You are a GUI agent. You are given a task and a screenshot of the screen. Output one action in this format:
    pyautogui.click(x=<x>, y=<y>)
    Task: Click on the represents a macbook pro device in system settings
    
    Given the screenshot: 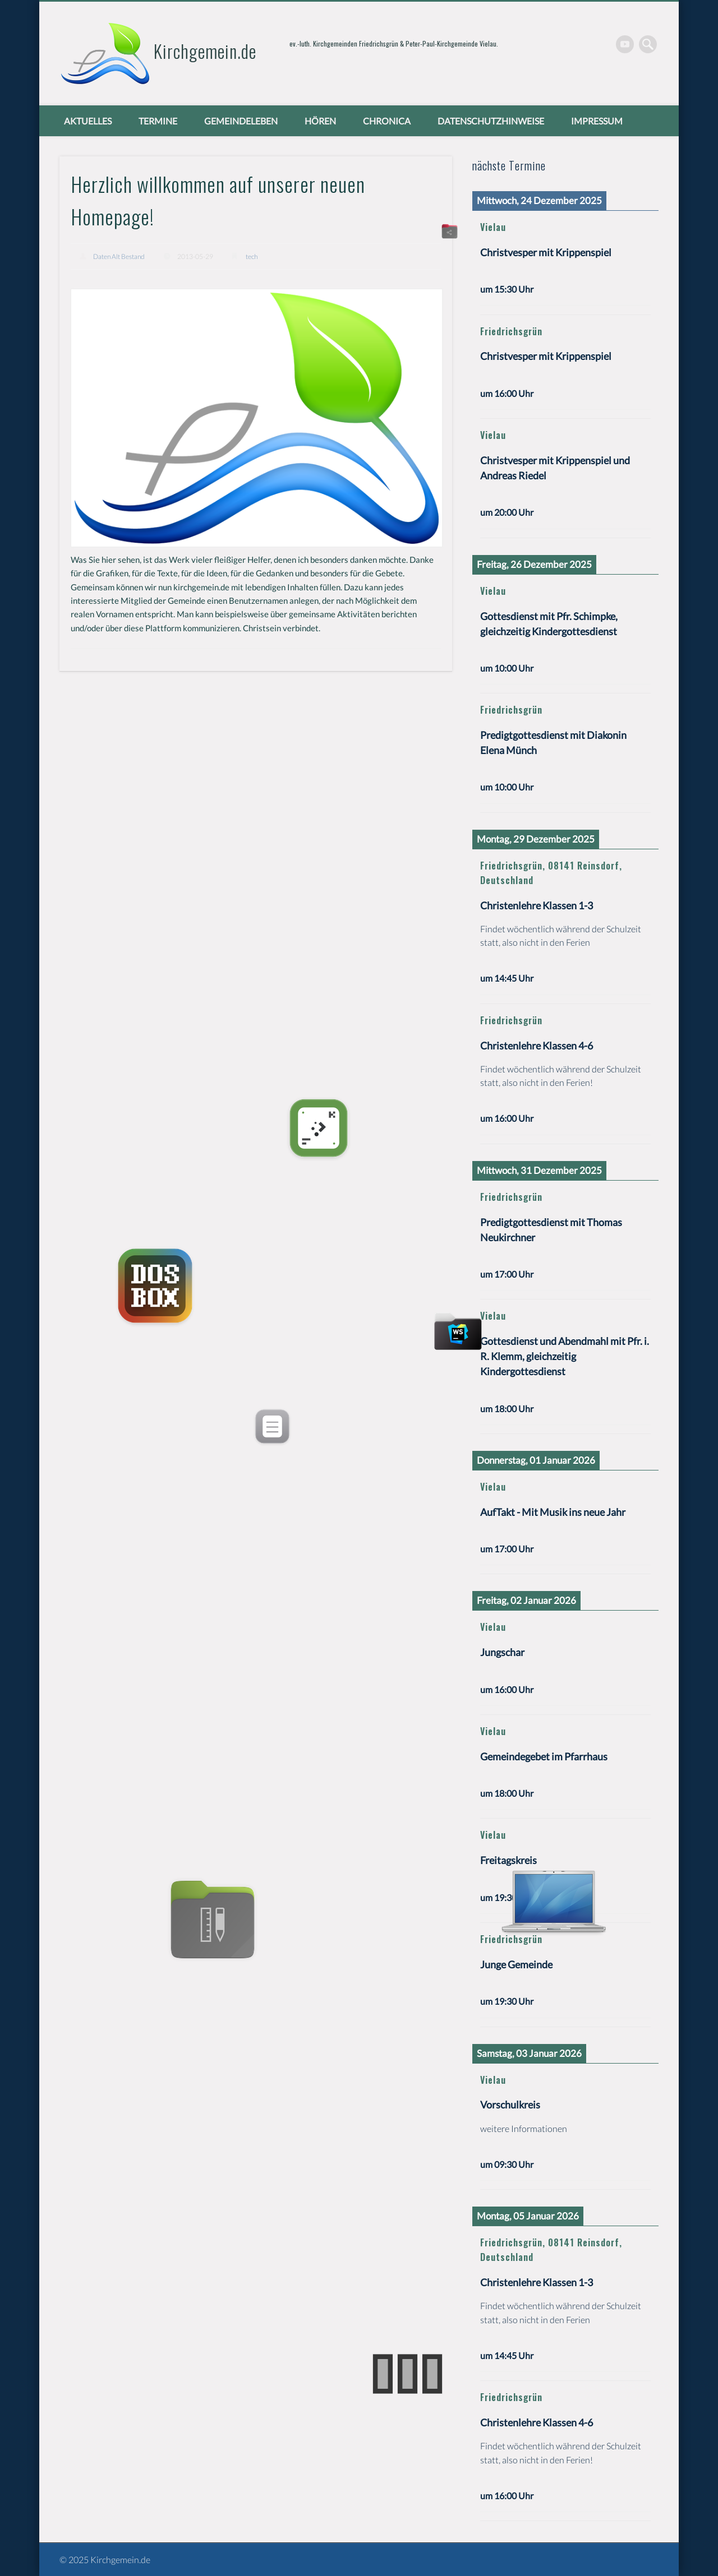 What is the action you would take?
    pyautogui.click(x=554, y=1900)
    